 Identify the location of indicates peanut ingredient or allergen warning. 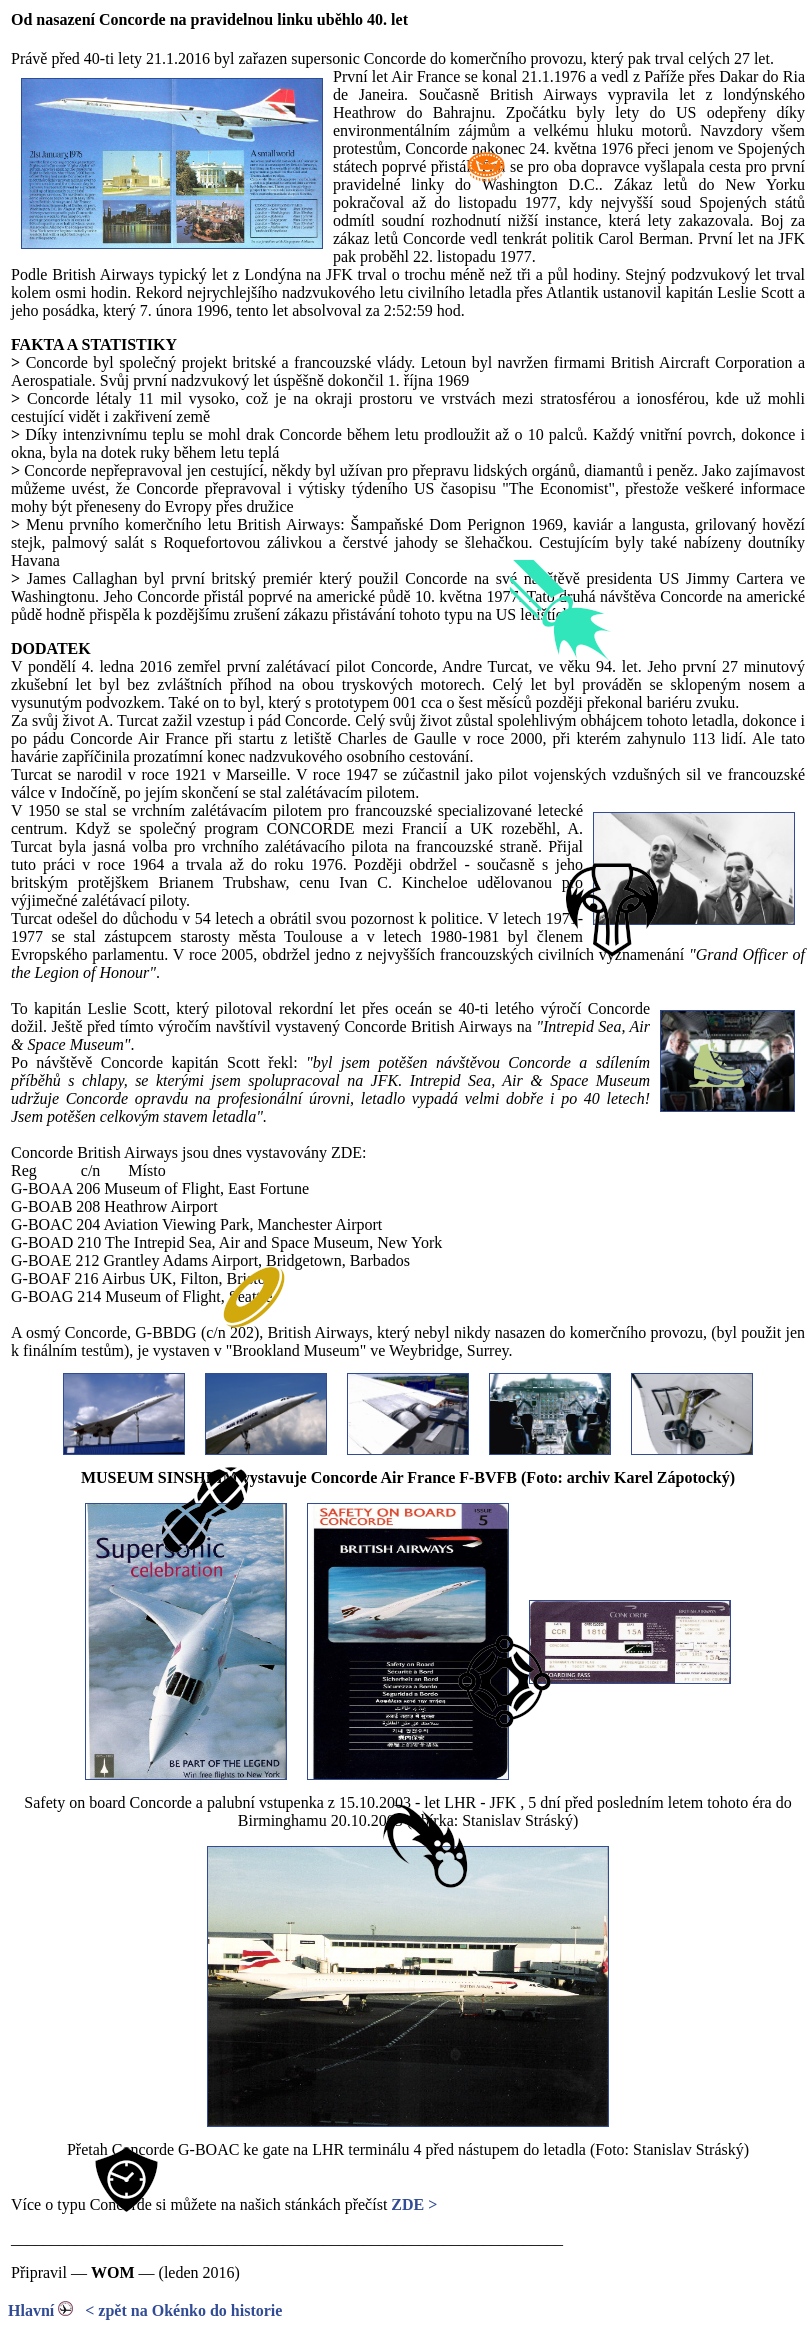
(205, 1510).